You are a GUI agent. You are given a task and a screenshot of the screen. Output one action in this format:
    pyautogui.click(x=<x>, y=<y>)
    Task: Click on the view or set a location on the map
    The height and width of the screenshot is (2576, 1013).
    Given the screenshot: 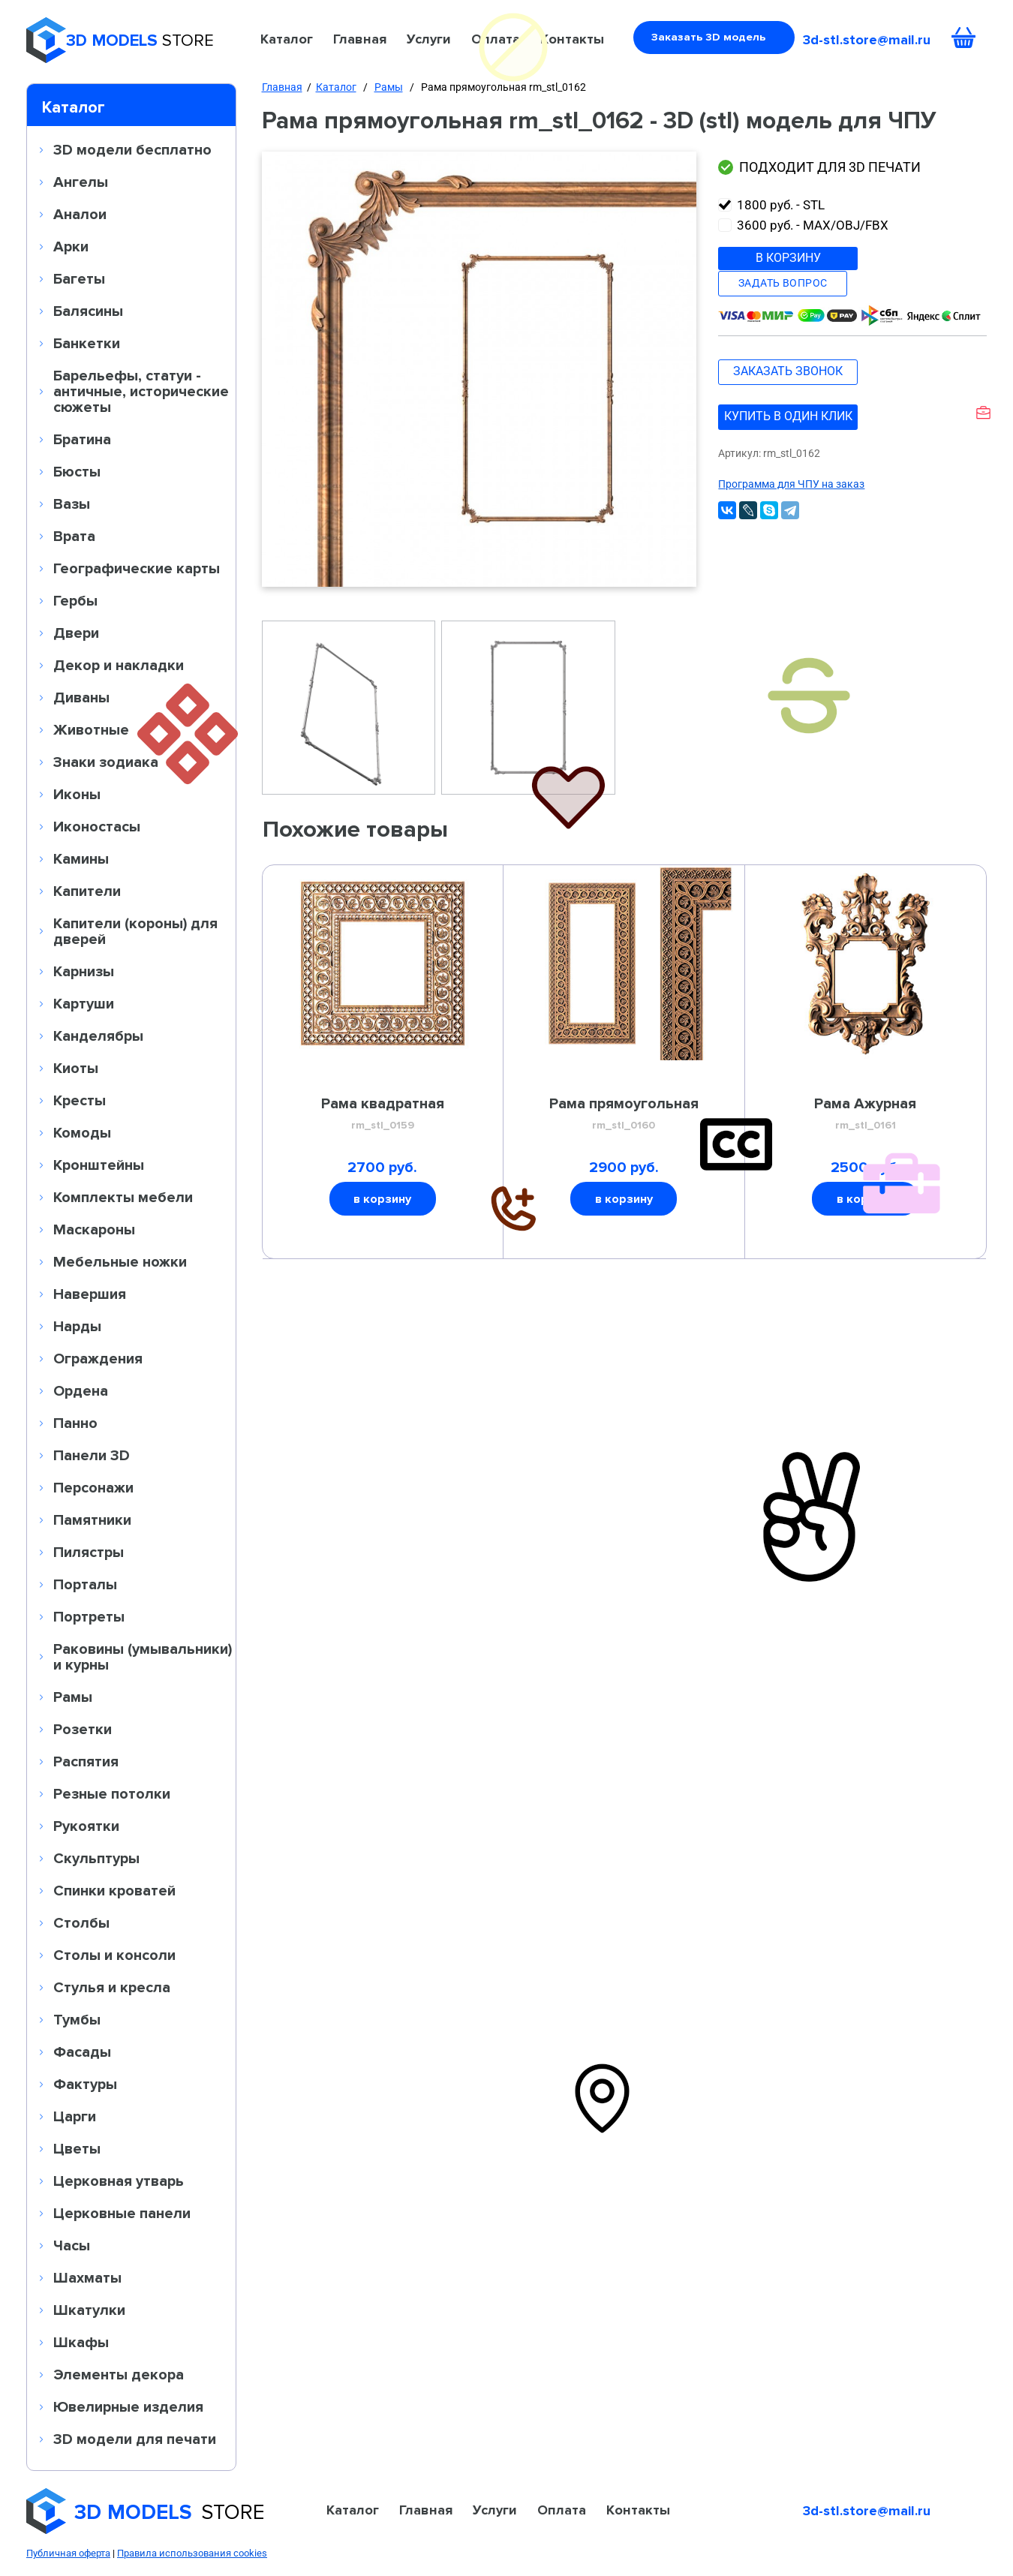 What is the action you would take?
    pyautogui.click(x=602, y=2098)
    